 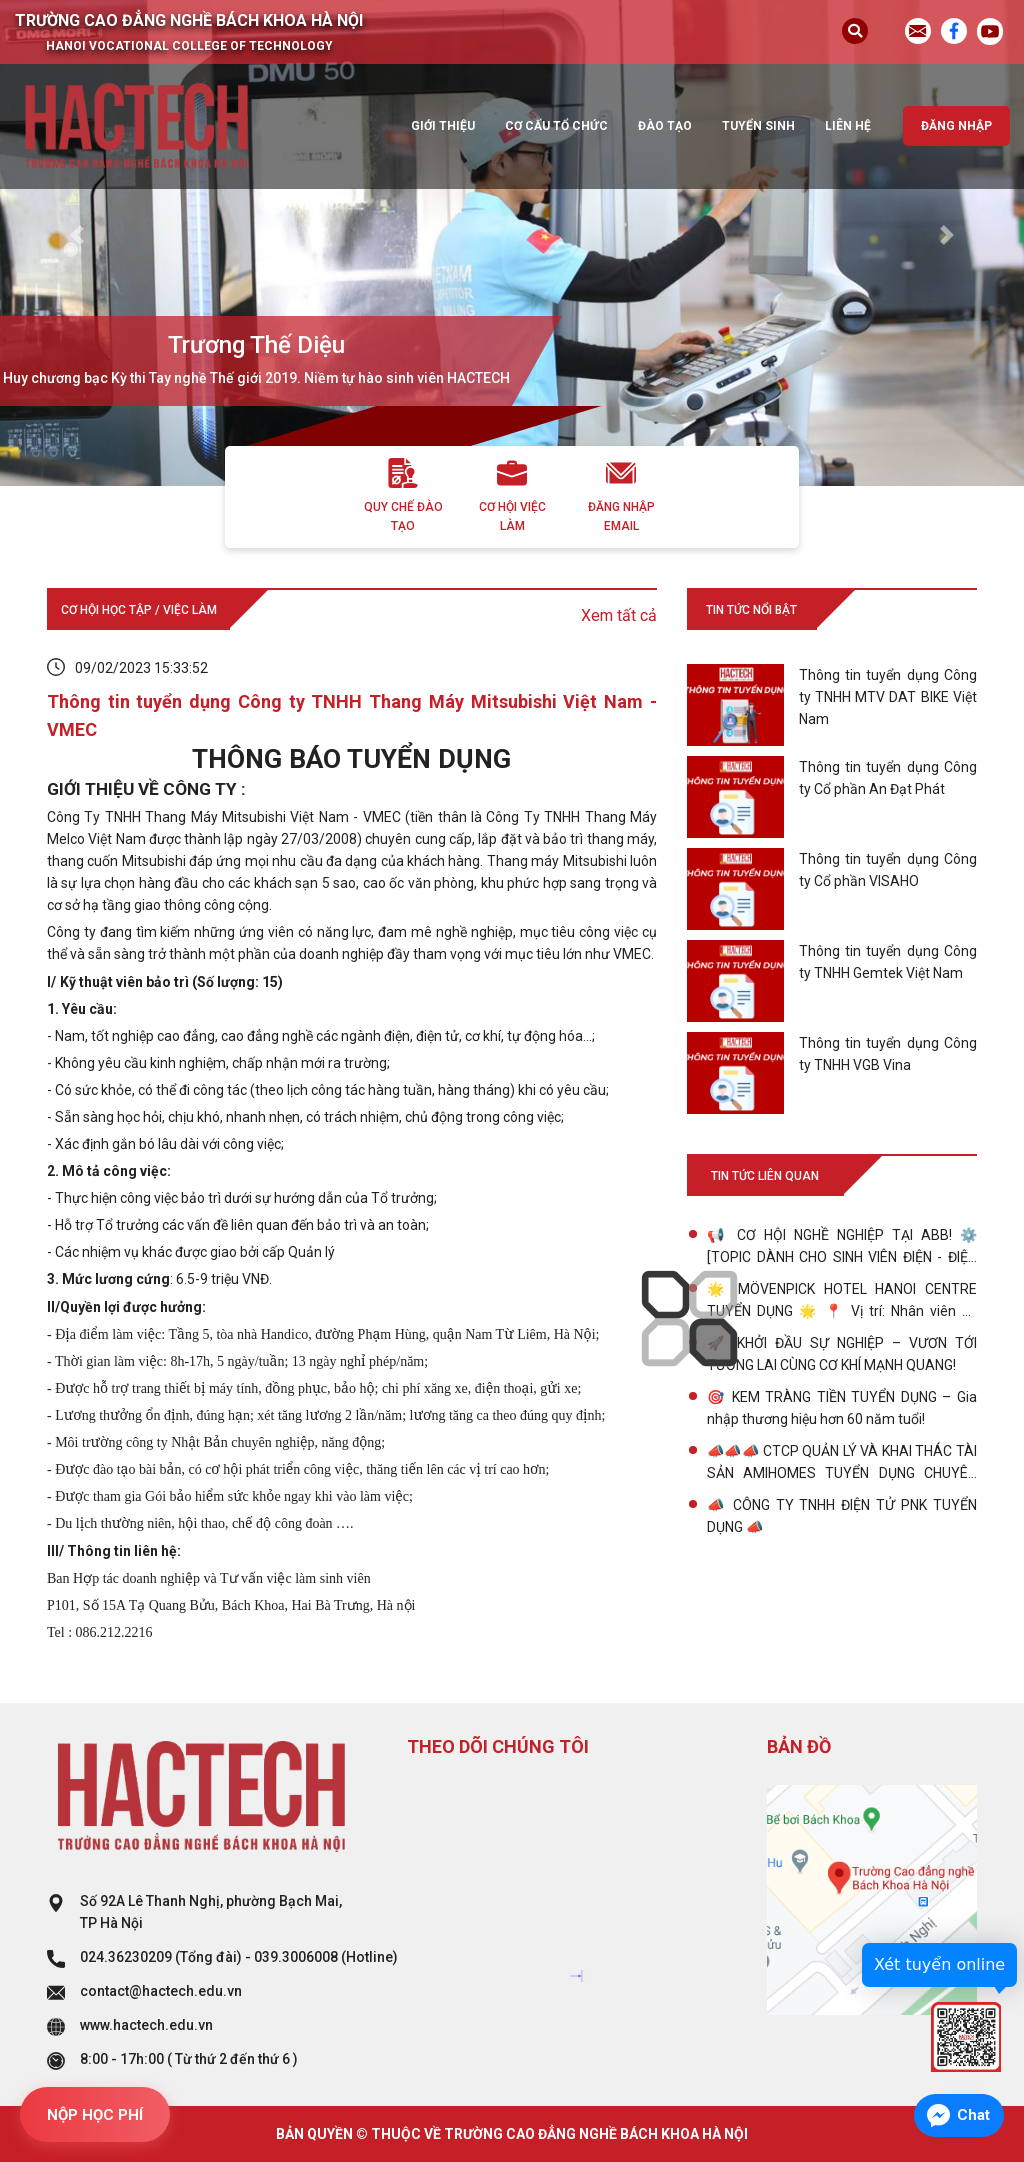 What do you see at coordinates (576, 1976) in the screenshot?
I see `go to the last item in a list or sequence` at bounding box center [576, 1976].